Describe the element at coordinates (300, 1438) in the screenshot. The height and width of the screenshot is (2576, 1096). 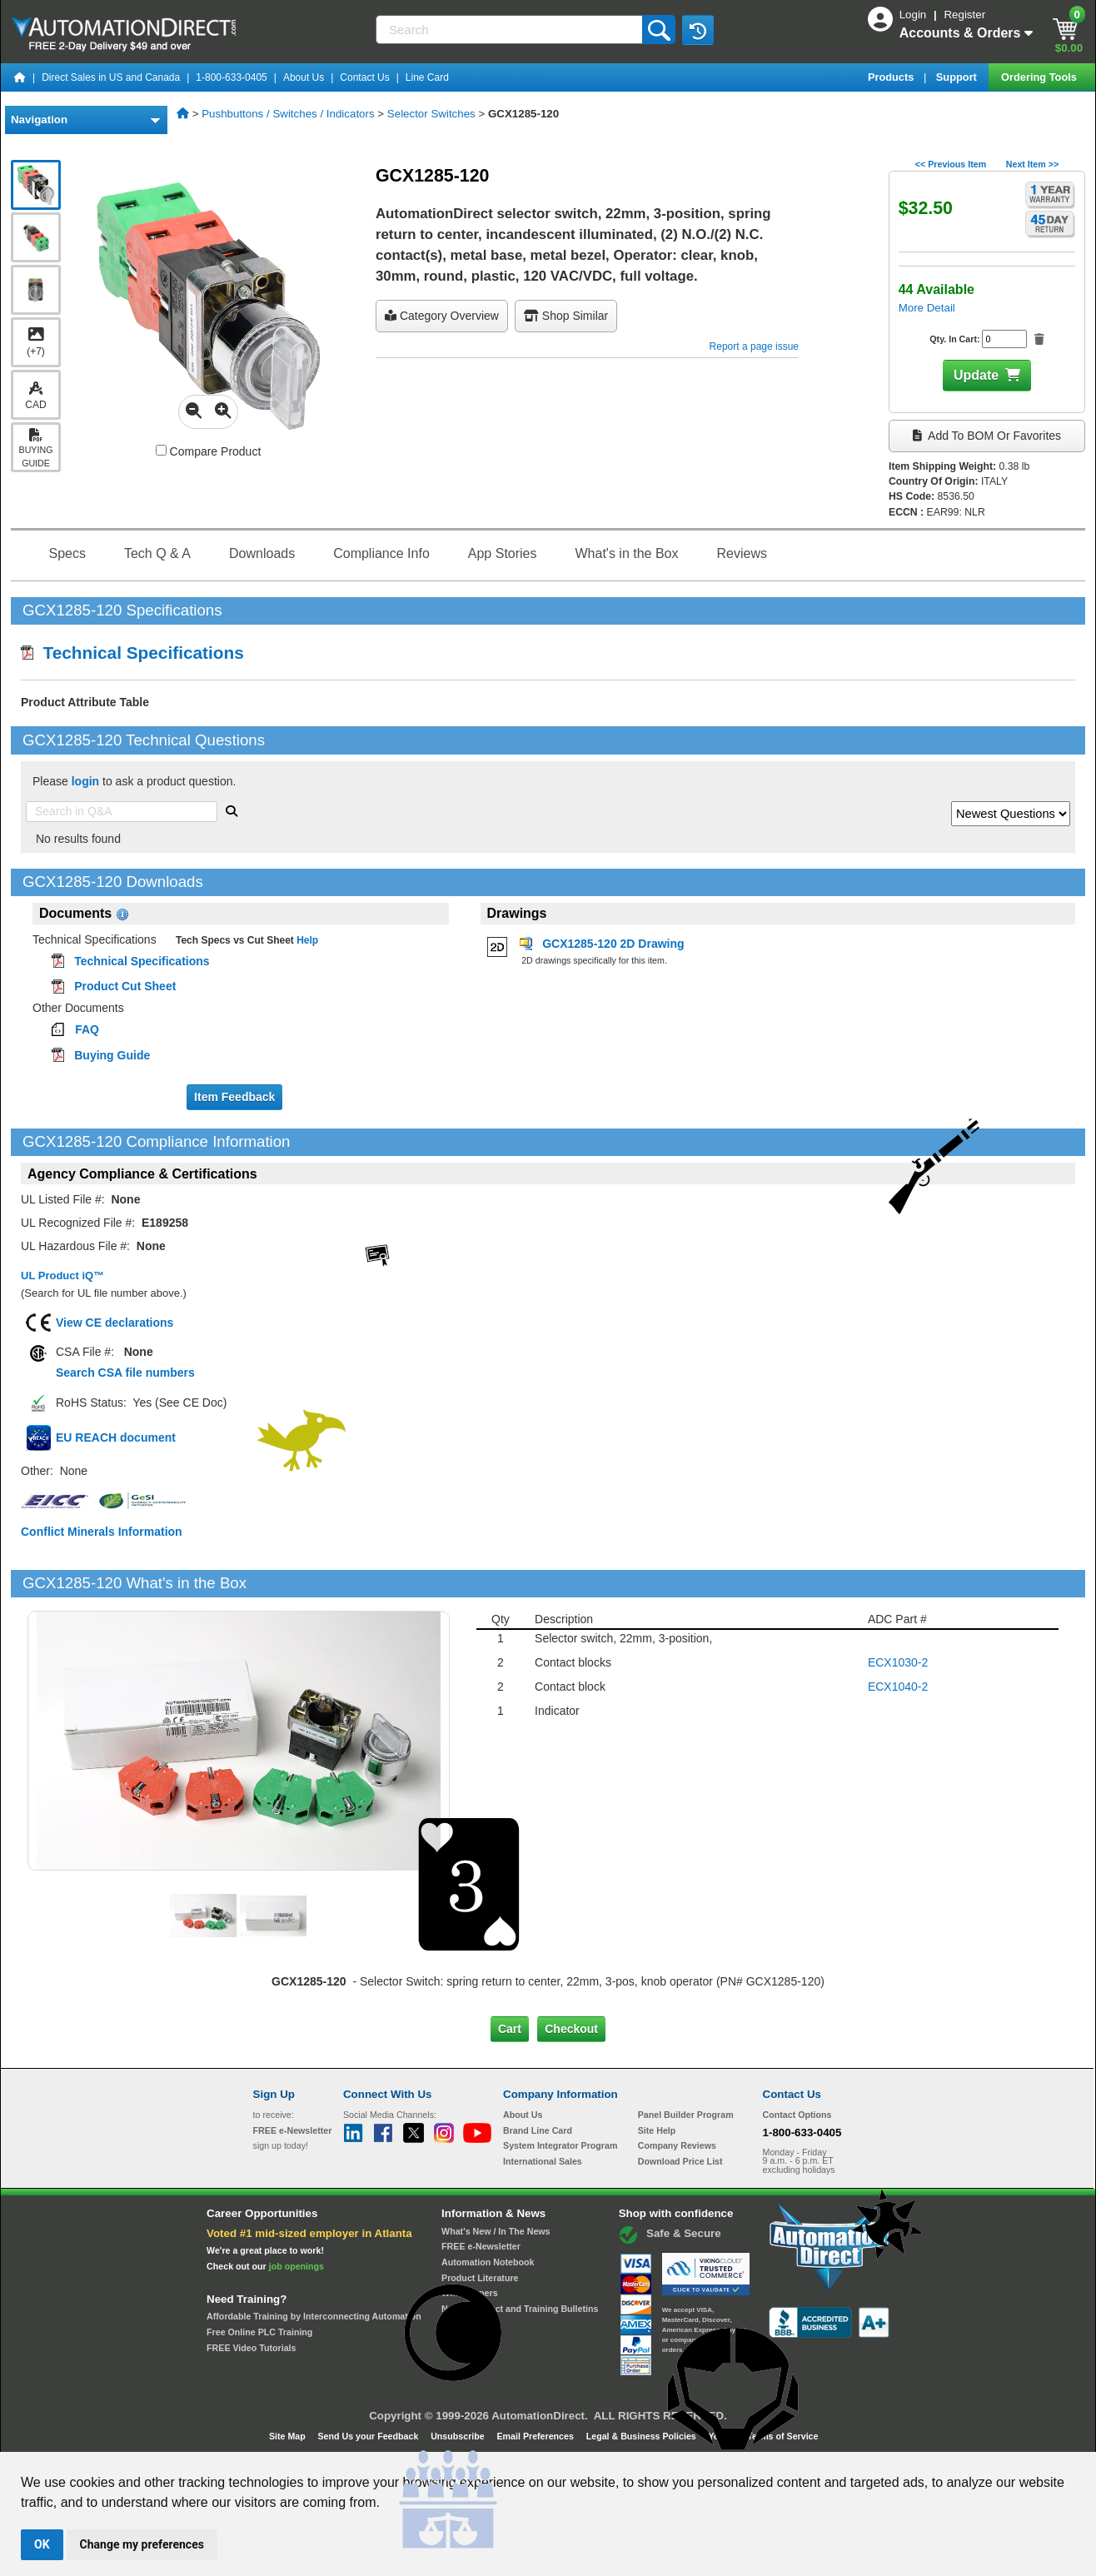
I see `sparrow character or bird companion in a game` at that location.